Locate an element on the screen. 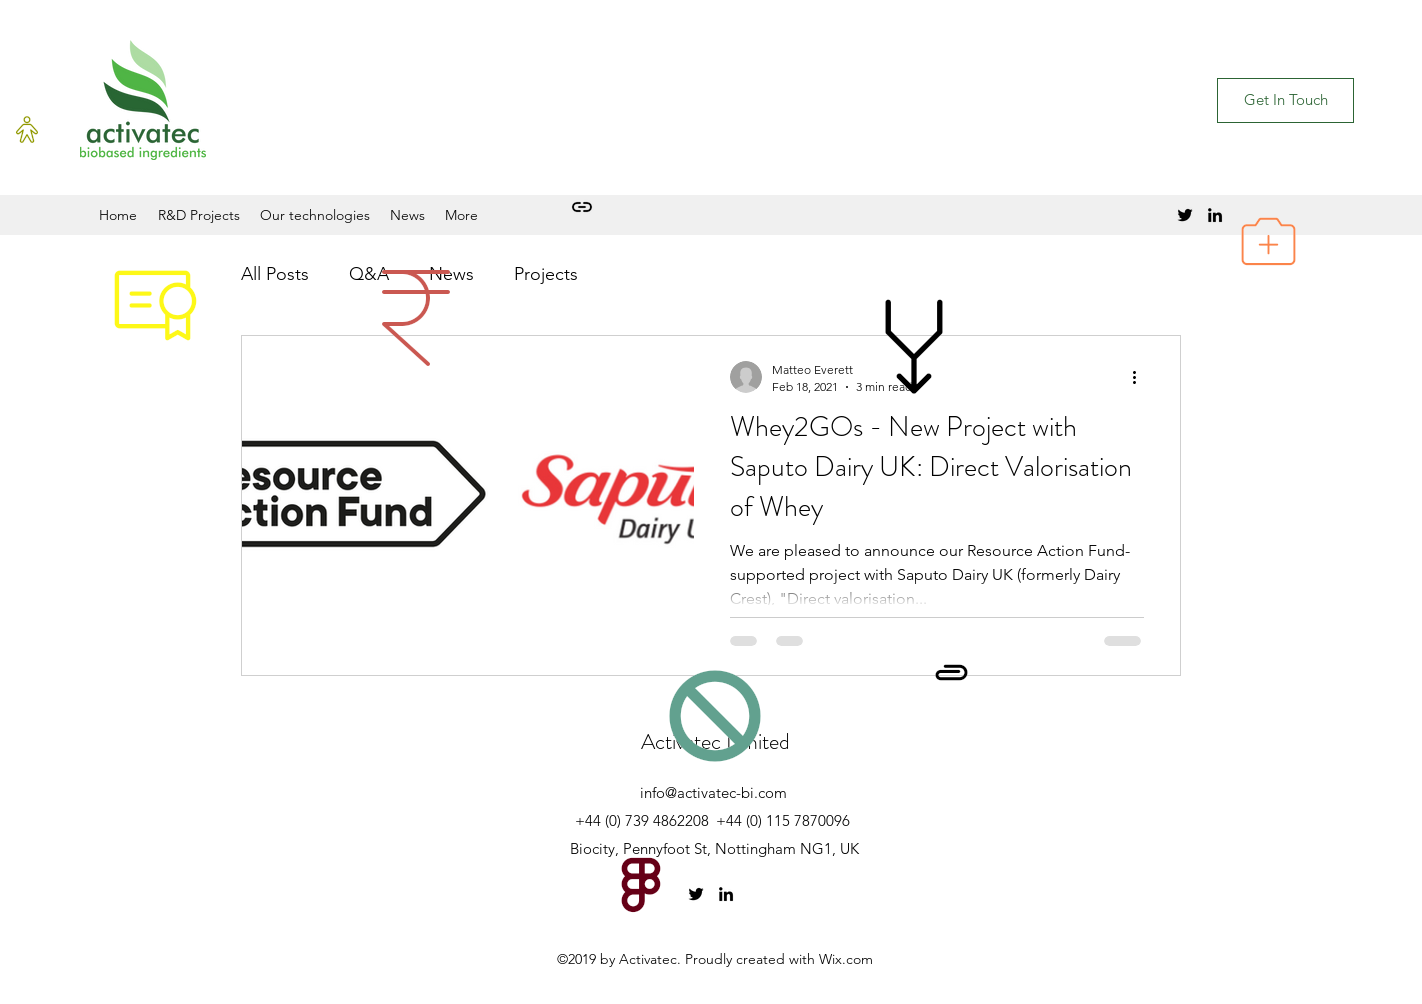 The image size is (1422, 1004). view price in Indian rupees is located at coordinates (412, 316).